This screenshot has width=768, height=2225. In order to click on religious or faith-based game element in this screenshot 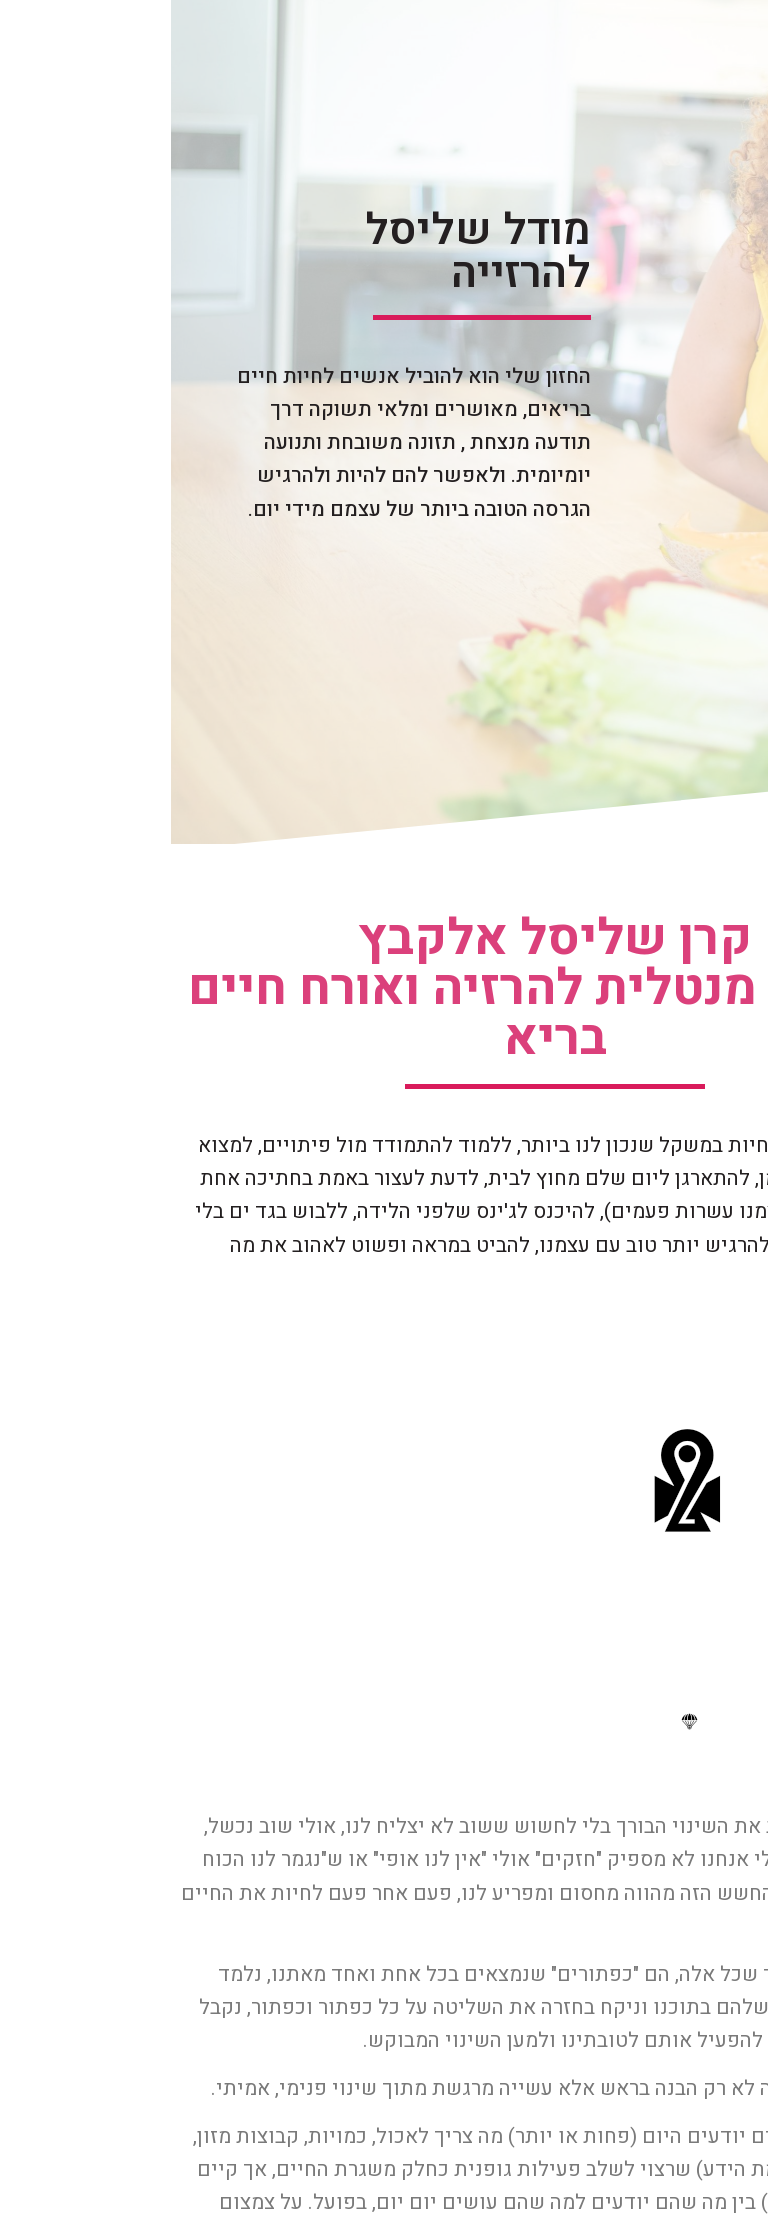, I will do `click(687, 1480)`.